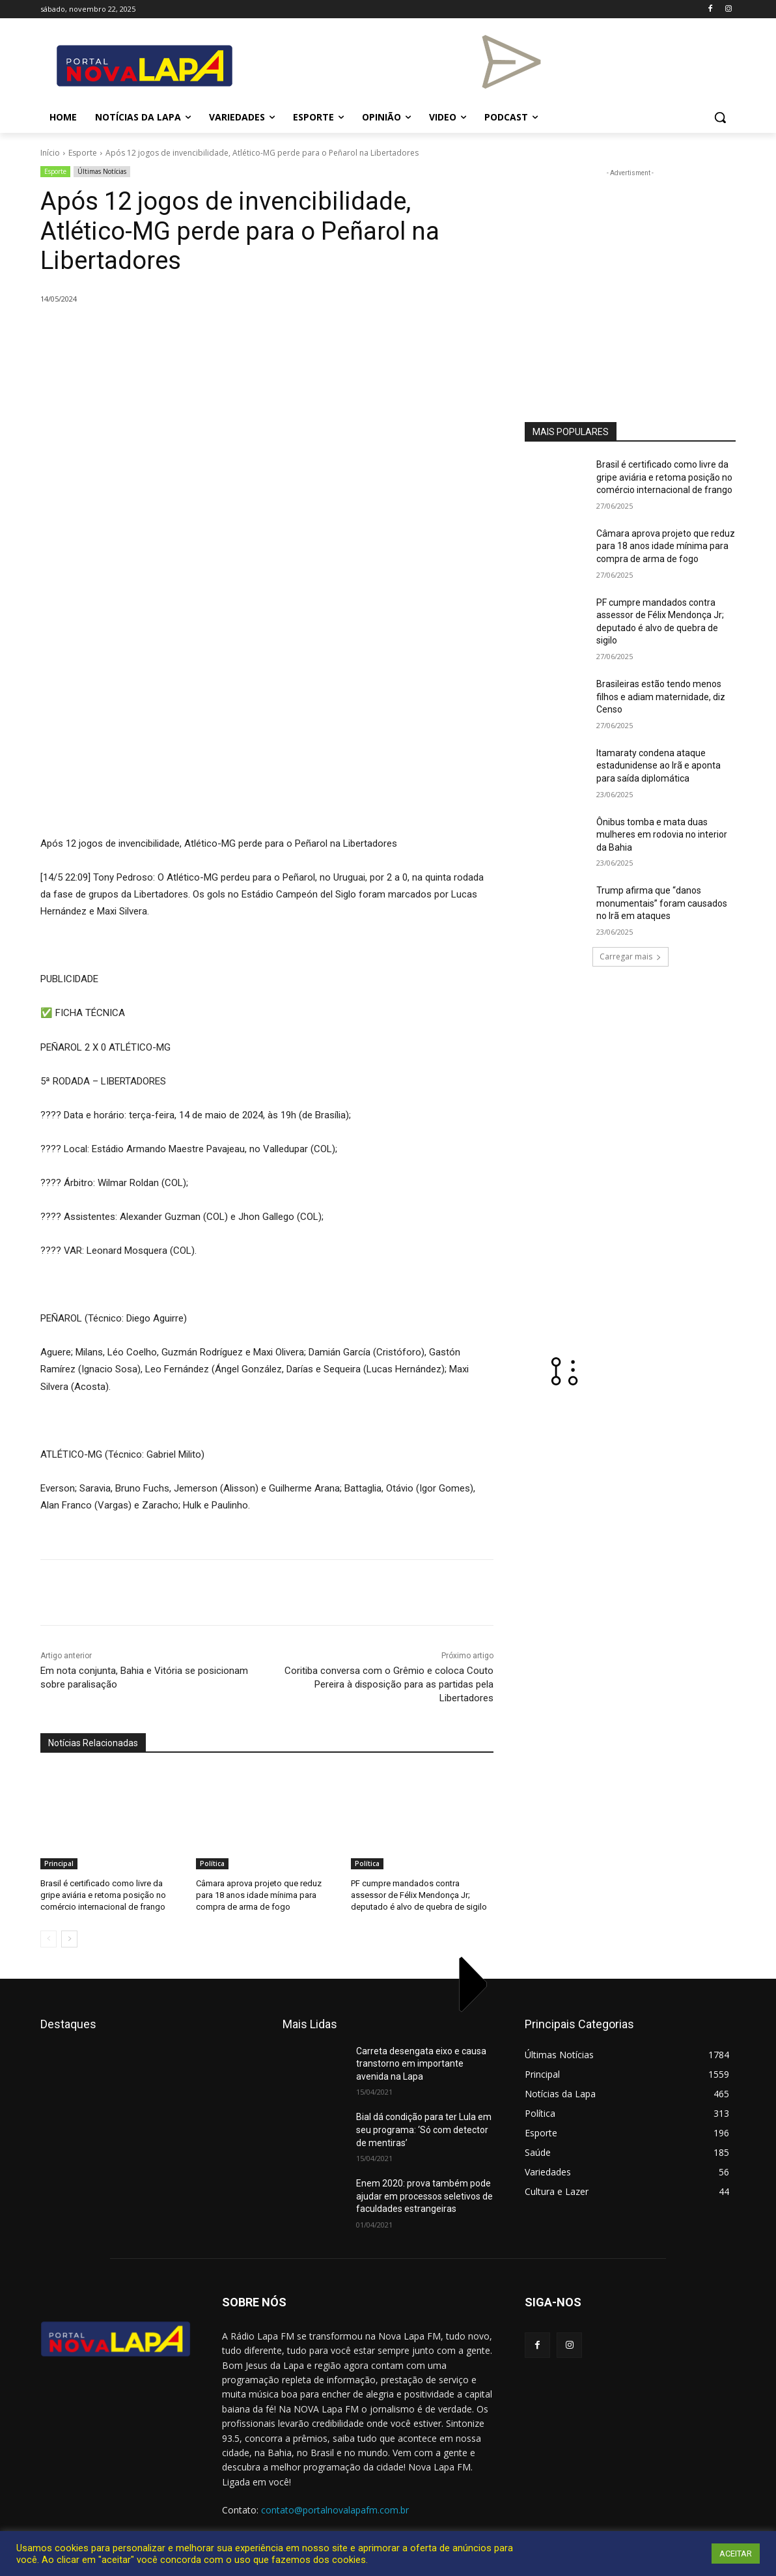 This screenshot has width=776, height=2576. I want to click on send a message or email, so click(511, 62).